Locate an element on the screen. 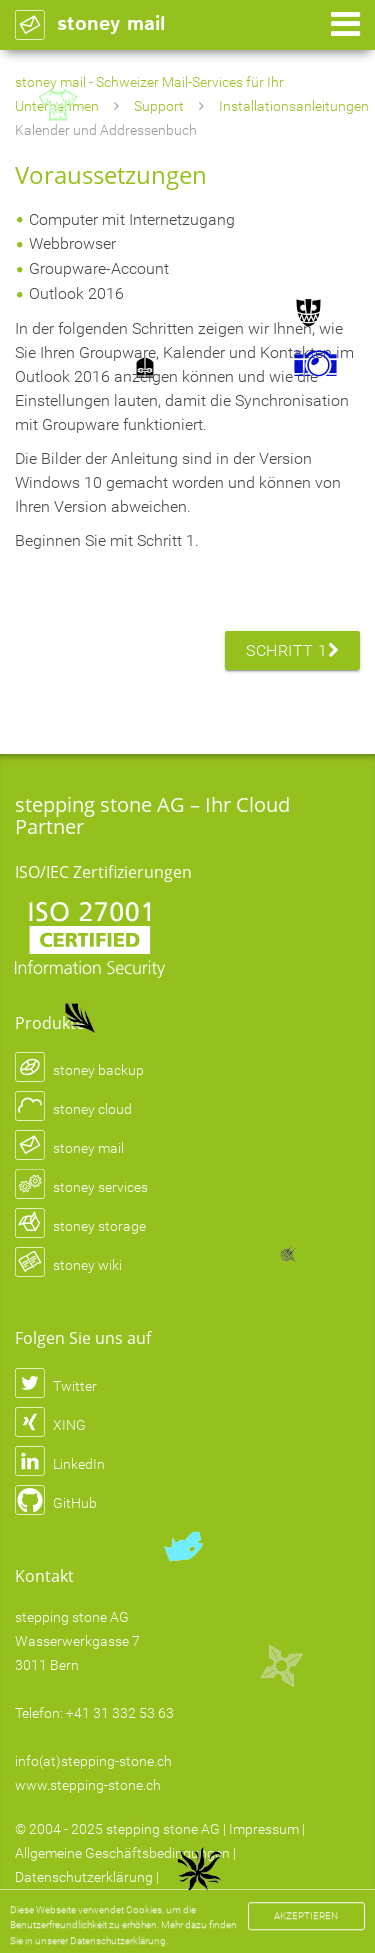 This screenshot has width=375, height=1953. select South Africa as your region is located at coordinates (183, 1546).